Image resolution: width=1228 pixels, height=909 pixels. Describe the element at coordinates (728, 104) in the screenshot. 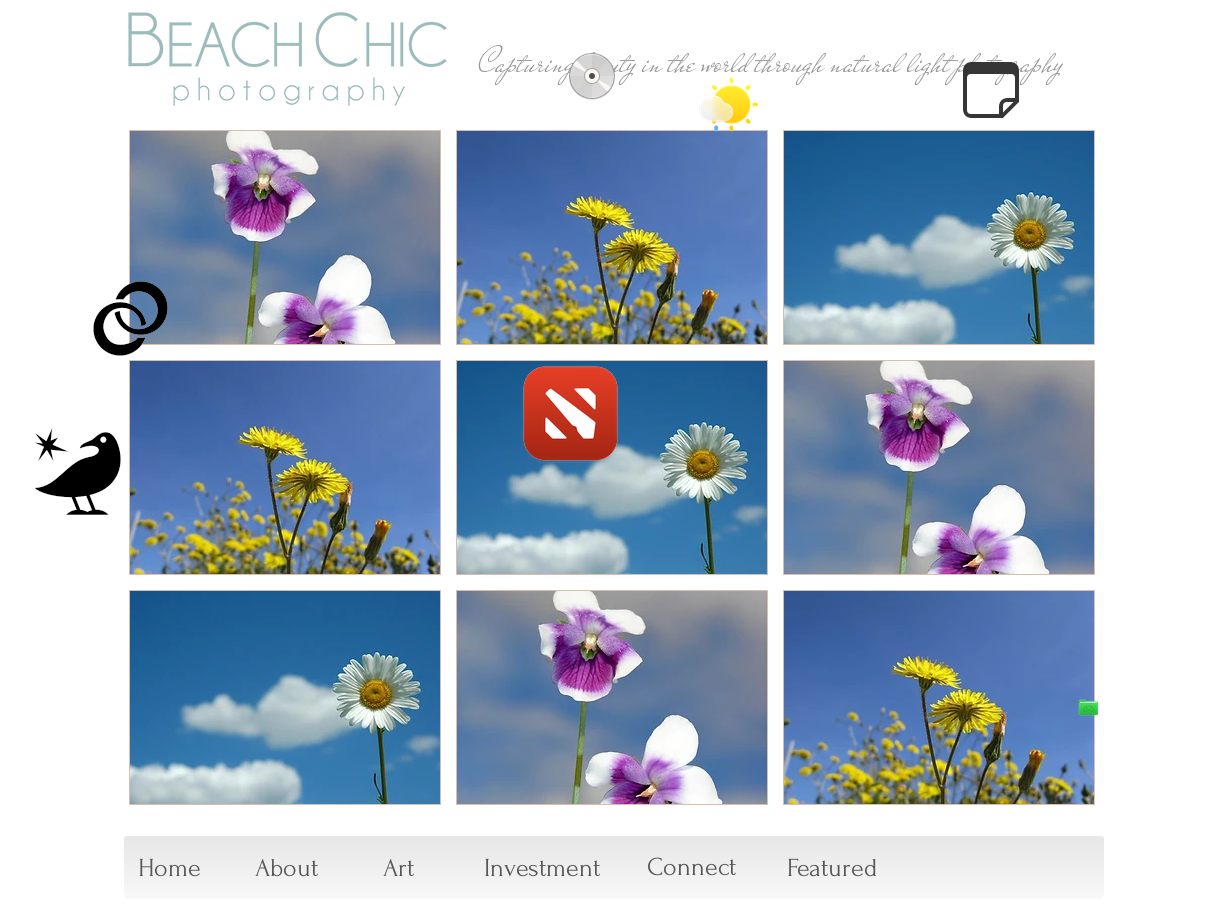

I see `indicates scattered showers with partial sun` at that location.